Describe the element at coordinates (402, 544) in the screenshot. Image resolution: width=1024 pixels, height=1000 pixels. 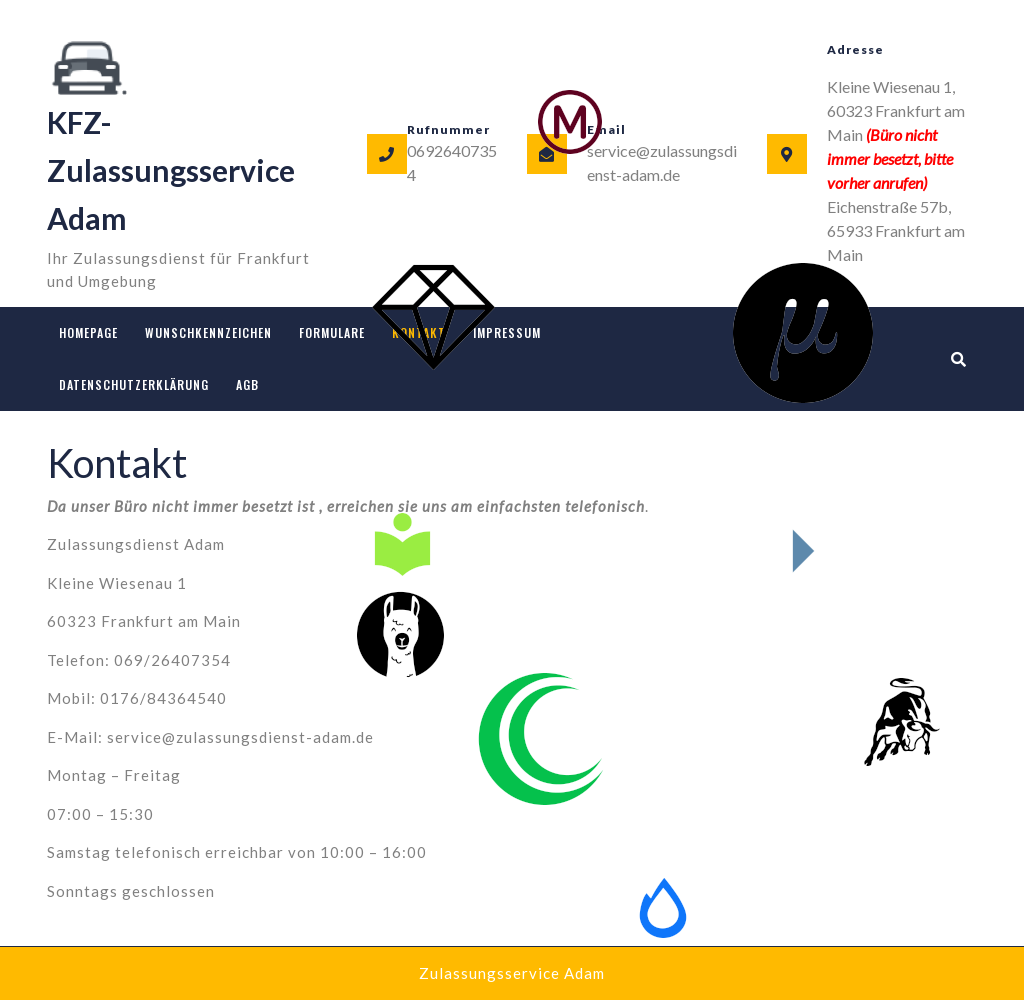
I see `electron-builder logo` at that location.